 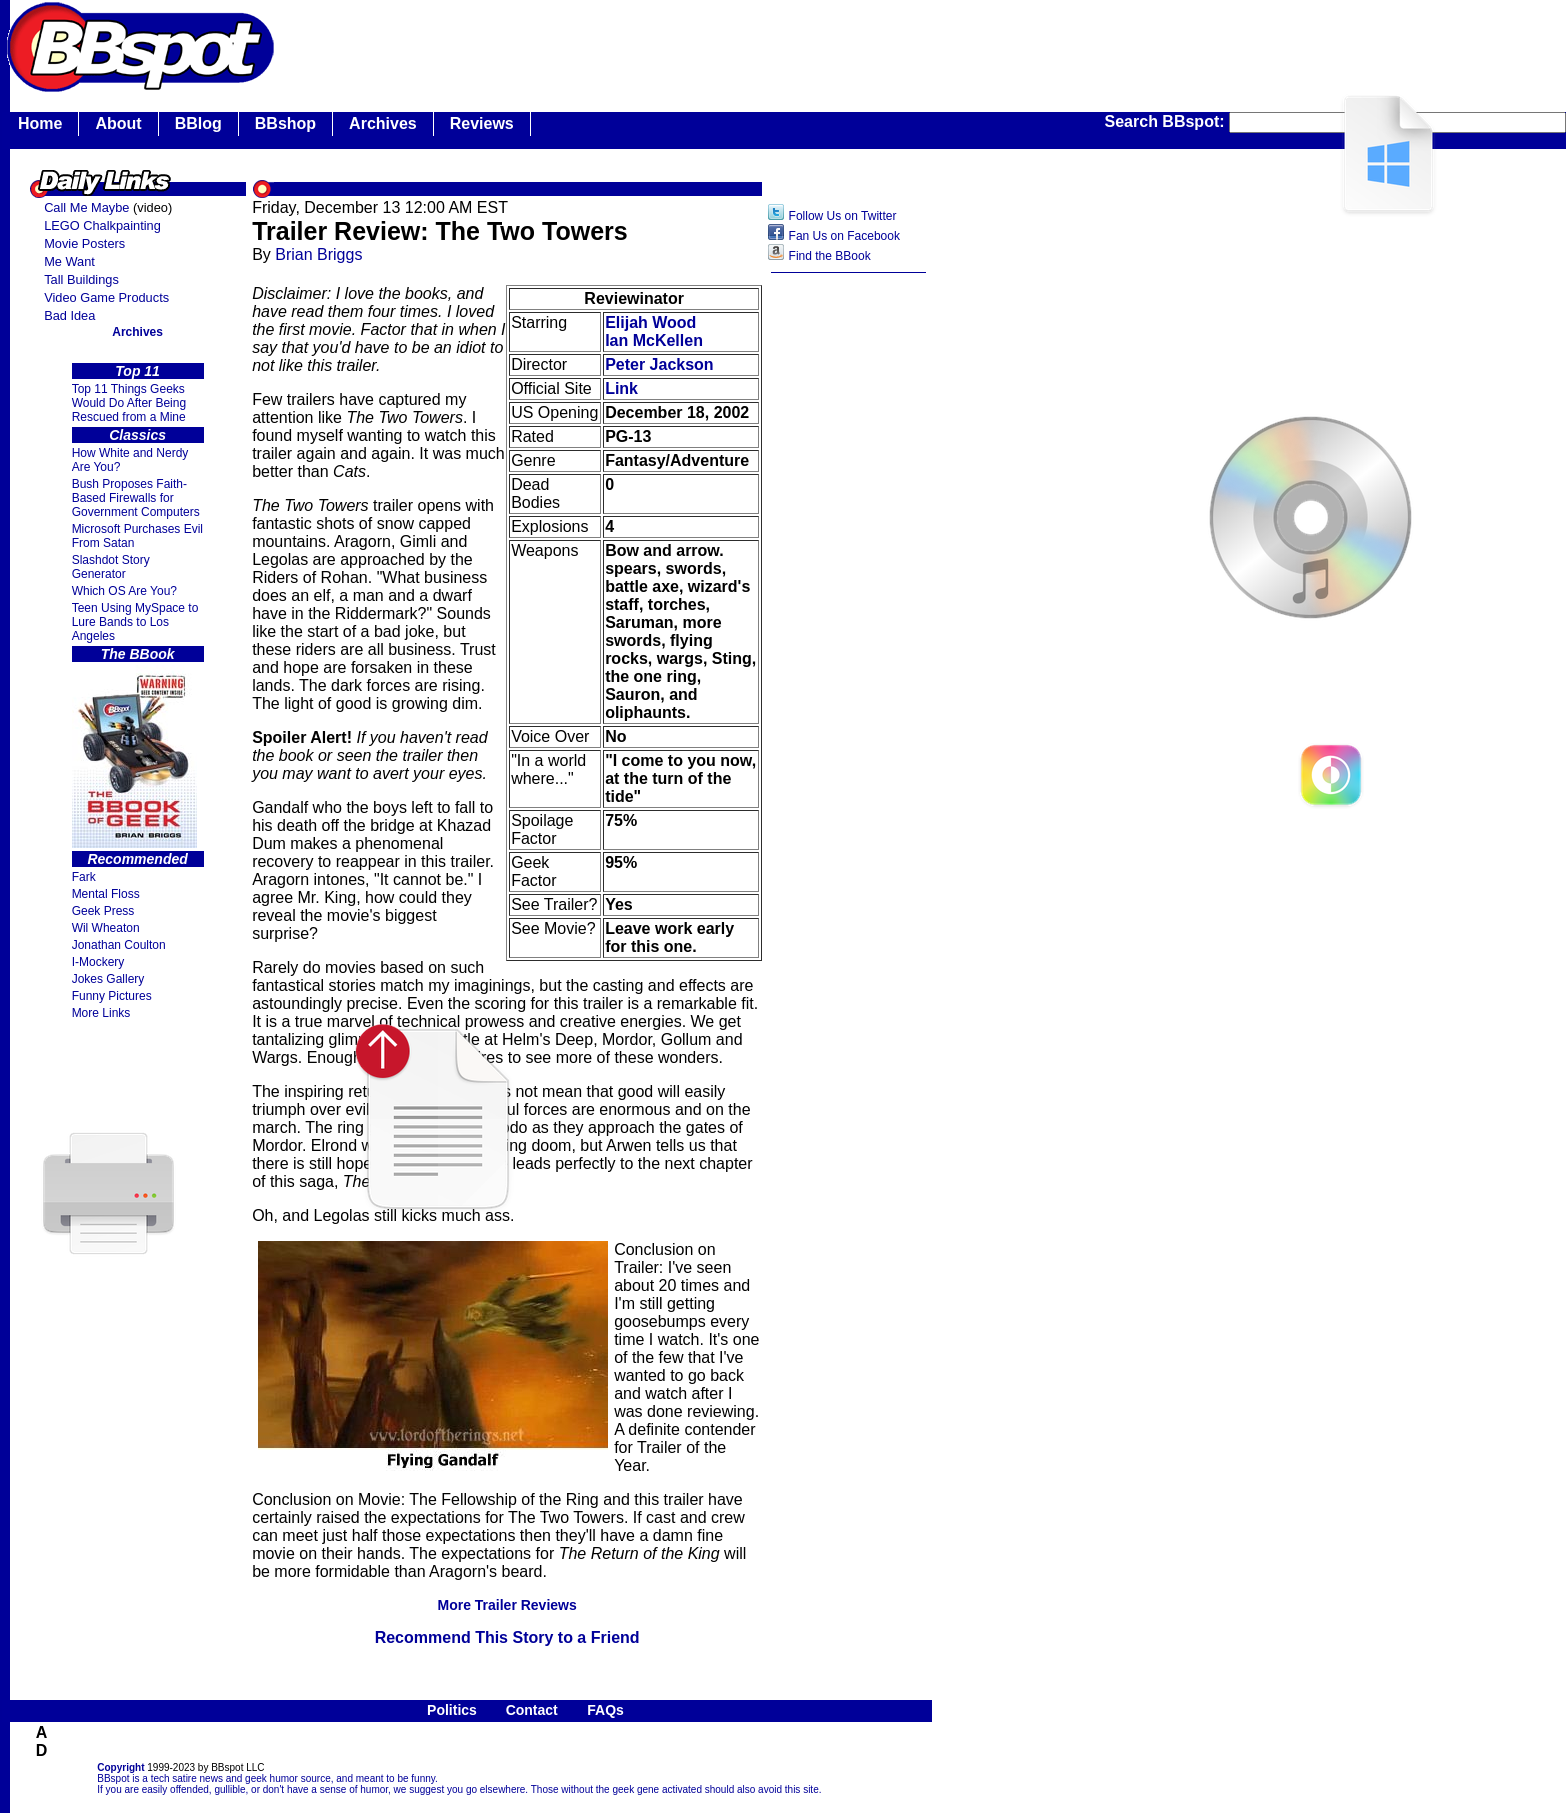 I want to click on a windows executable or application file, so click(x=1388, y=155).